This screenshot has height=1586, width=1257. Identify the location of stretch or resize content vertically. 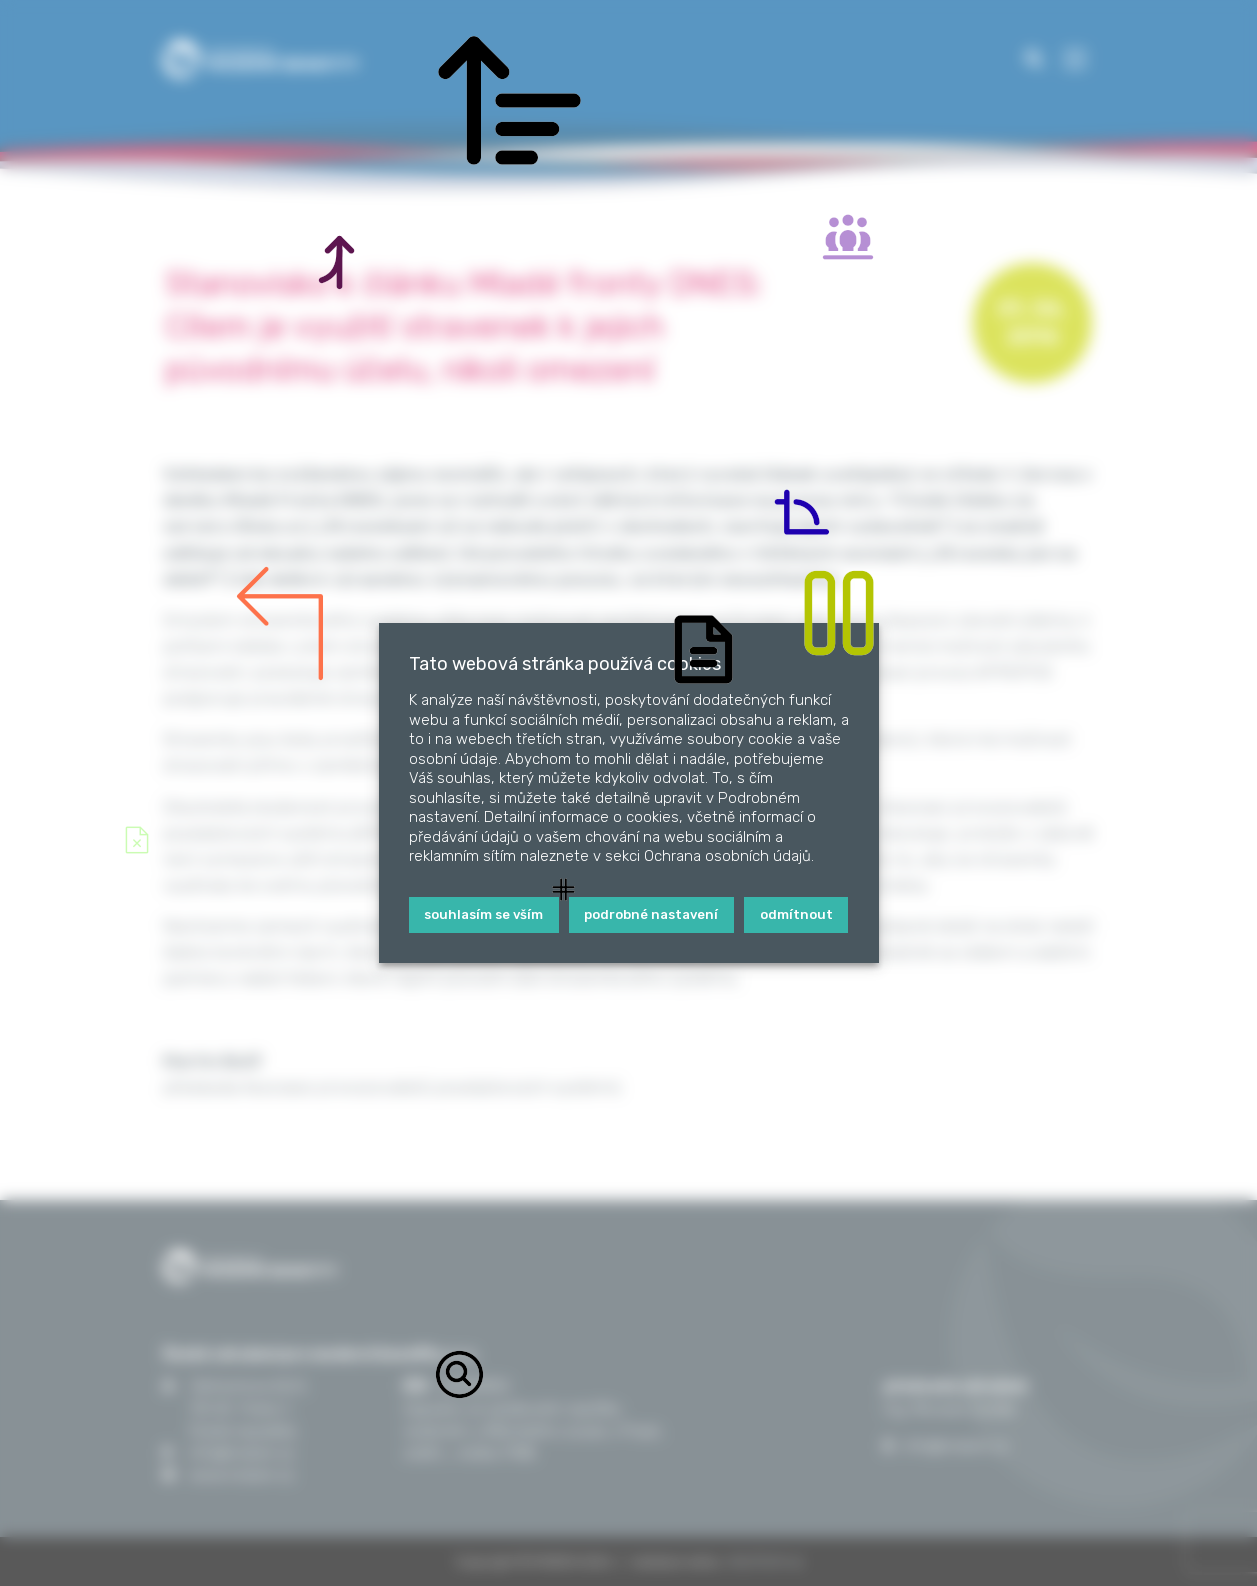
(839, 613).